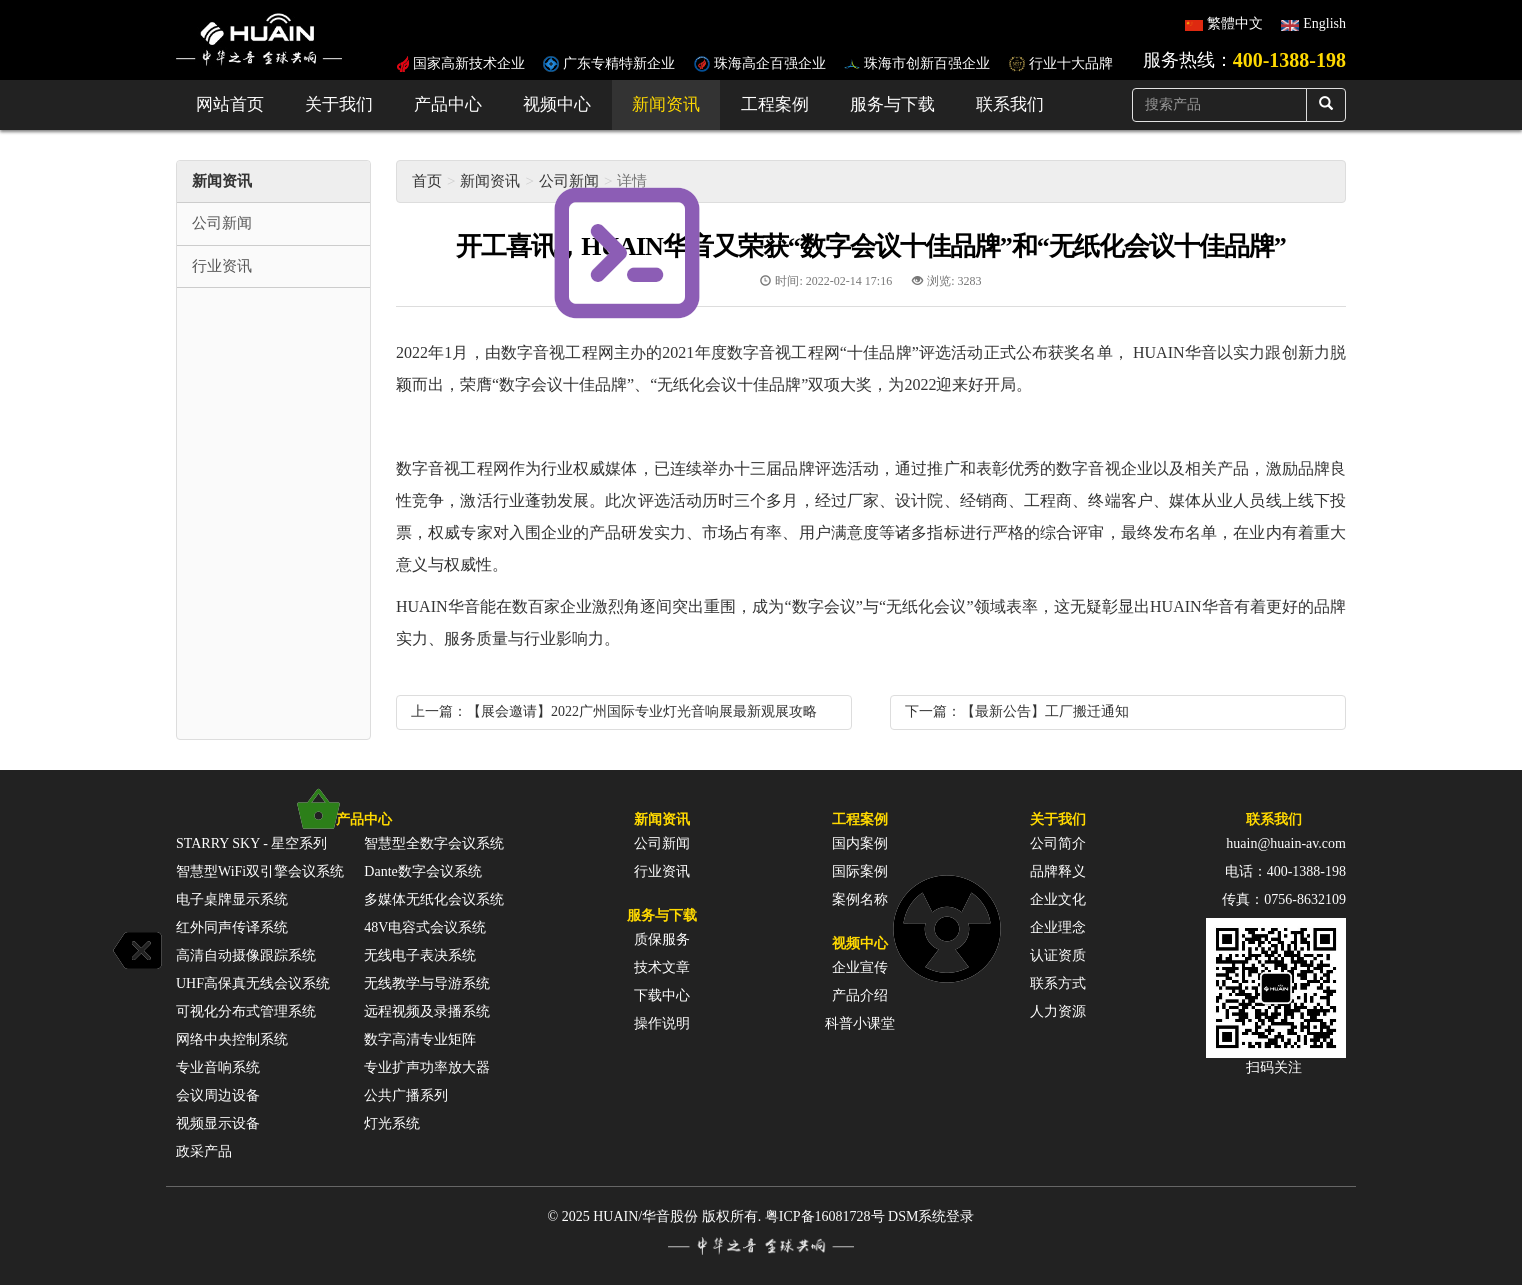  I want to click on delete the last character entered, so click(139, 950).